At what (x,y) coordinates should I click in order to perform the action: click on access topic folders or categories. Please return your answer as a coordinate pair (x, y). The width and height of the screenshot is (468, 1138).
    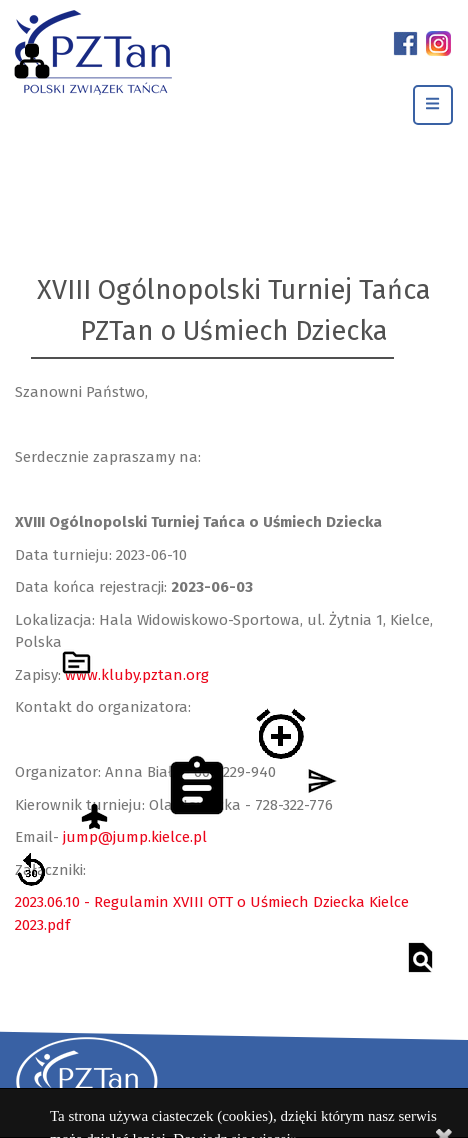
    Looking at the image, I should click on (76, 662).